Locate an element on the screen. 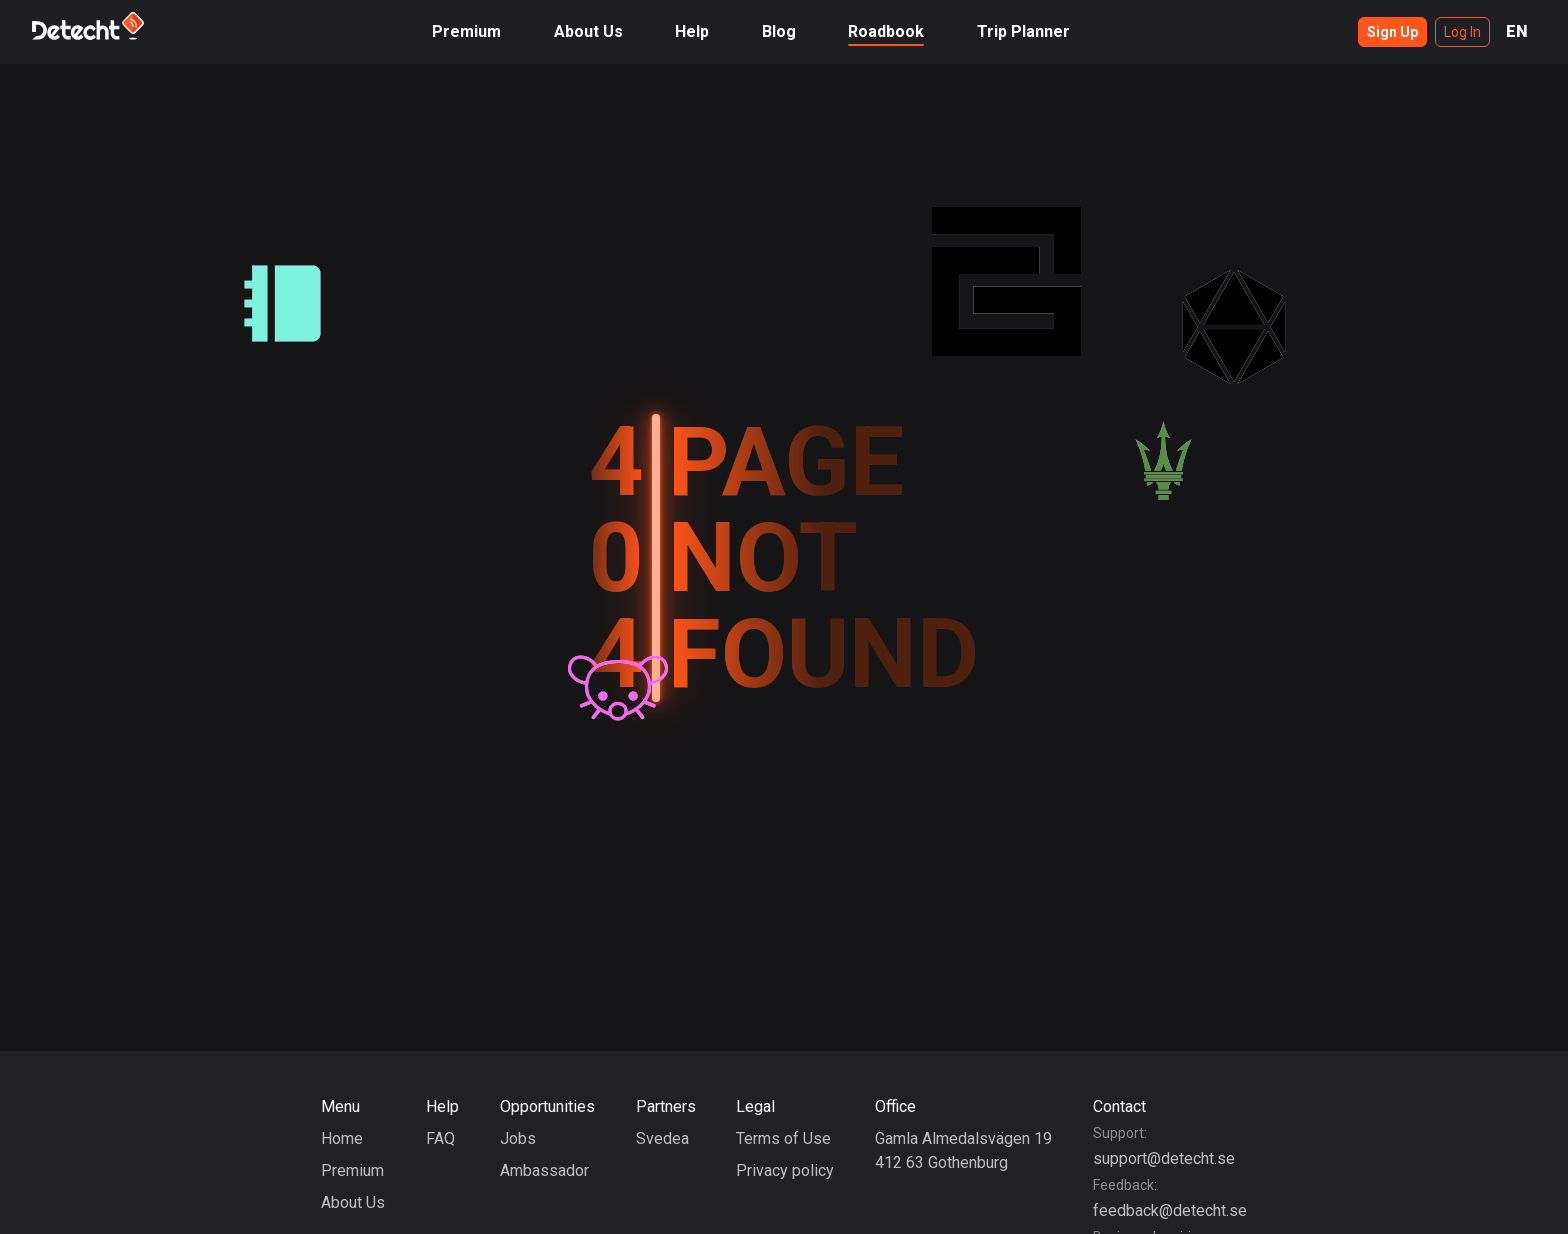 The width and height of the screenshot is (1568, 1234). open the Lemmy app is located at coordinates (618, 688).